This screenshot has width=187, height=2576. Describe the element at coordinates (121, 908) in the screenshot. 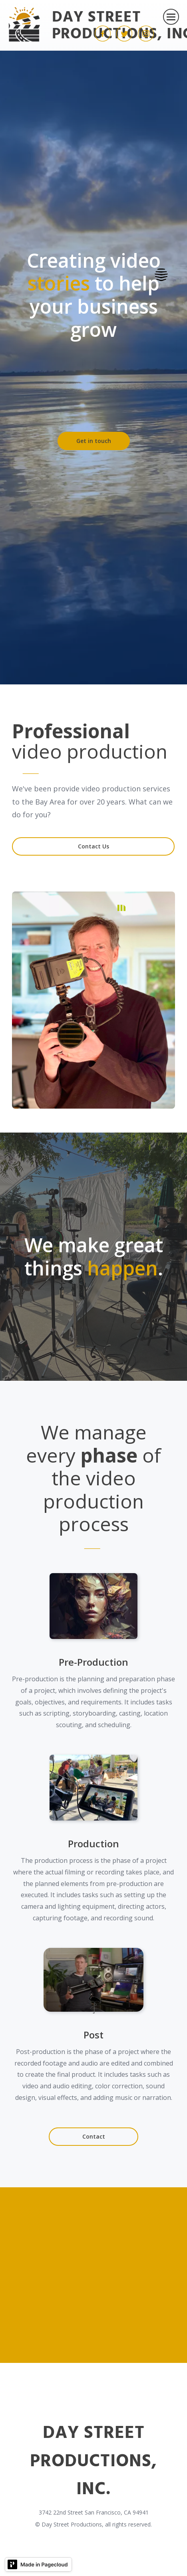

I see `microstrategy company logo` at that location.